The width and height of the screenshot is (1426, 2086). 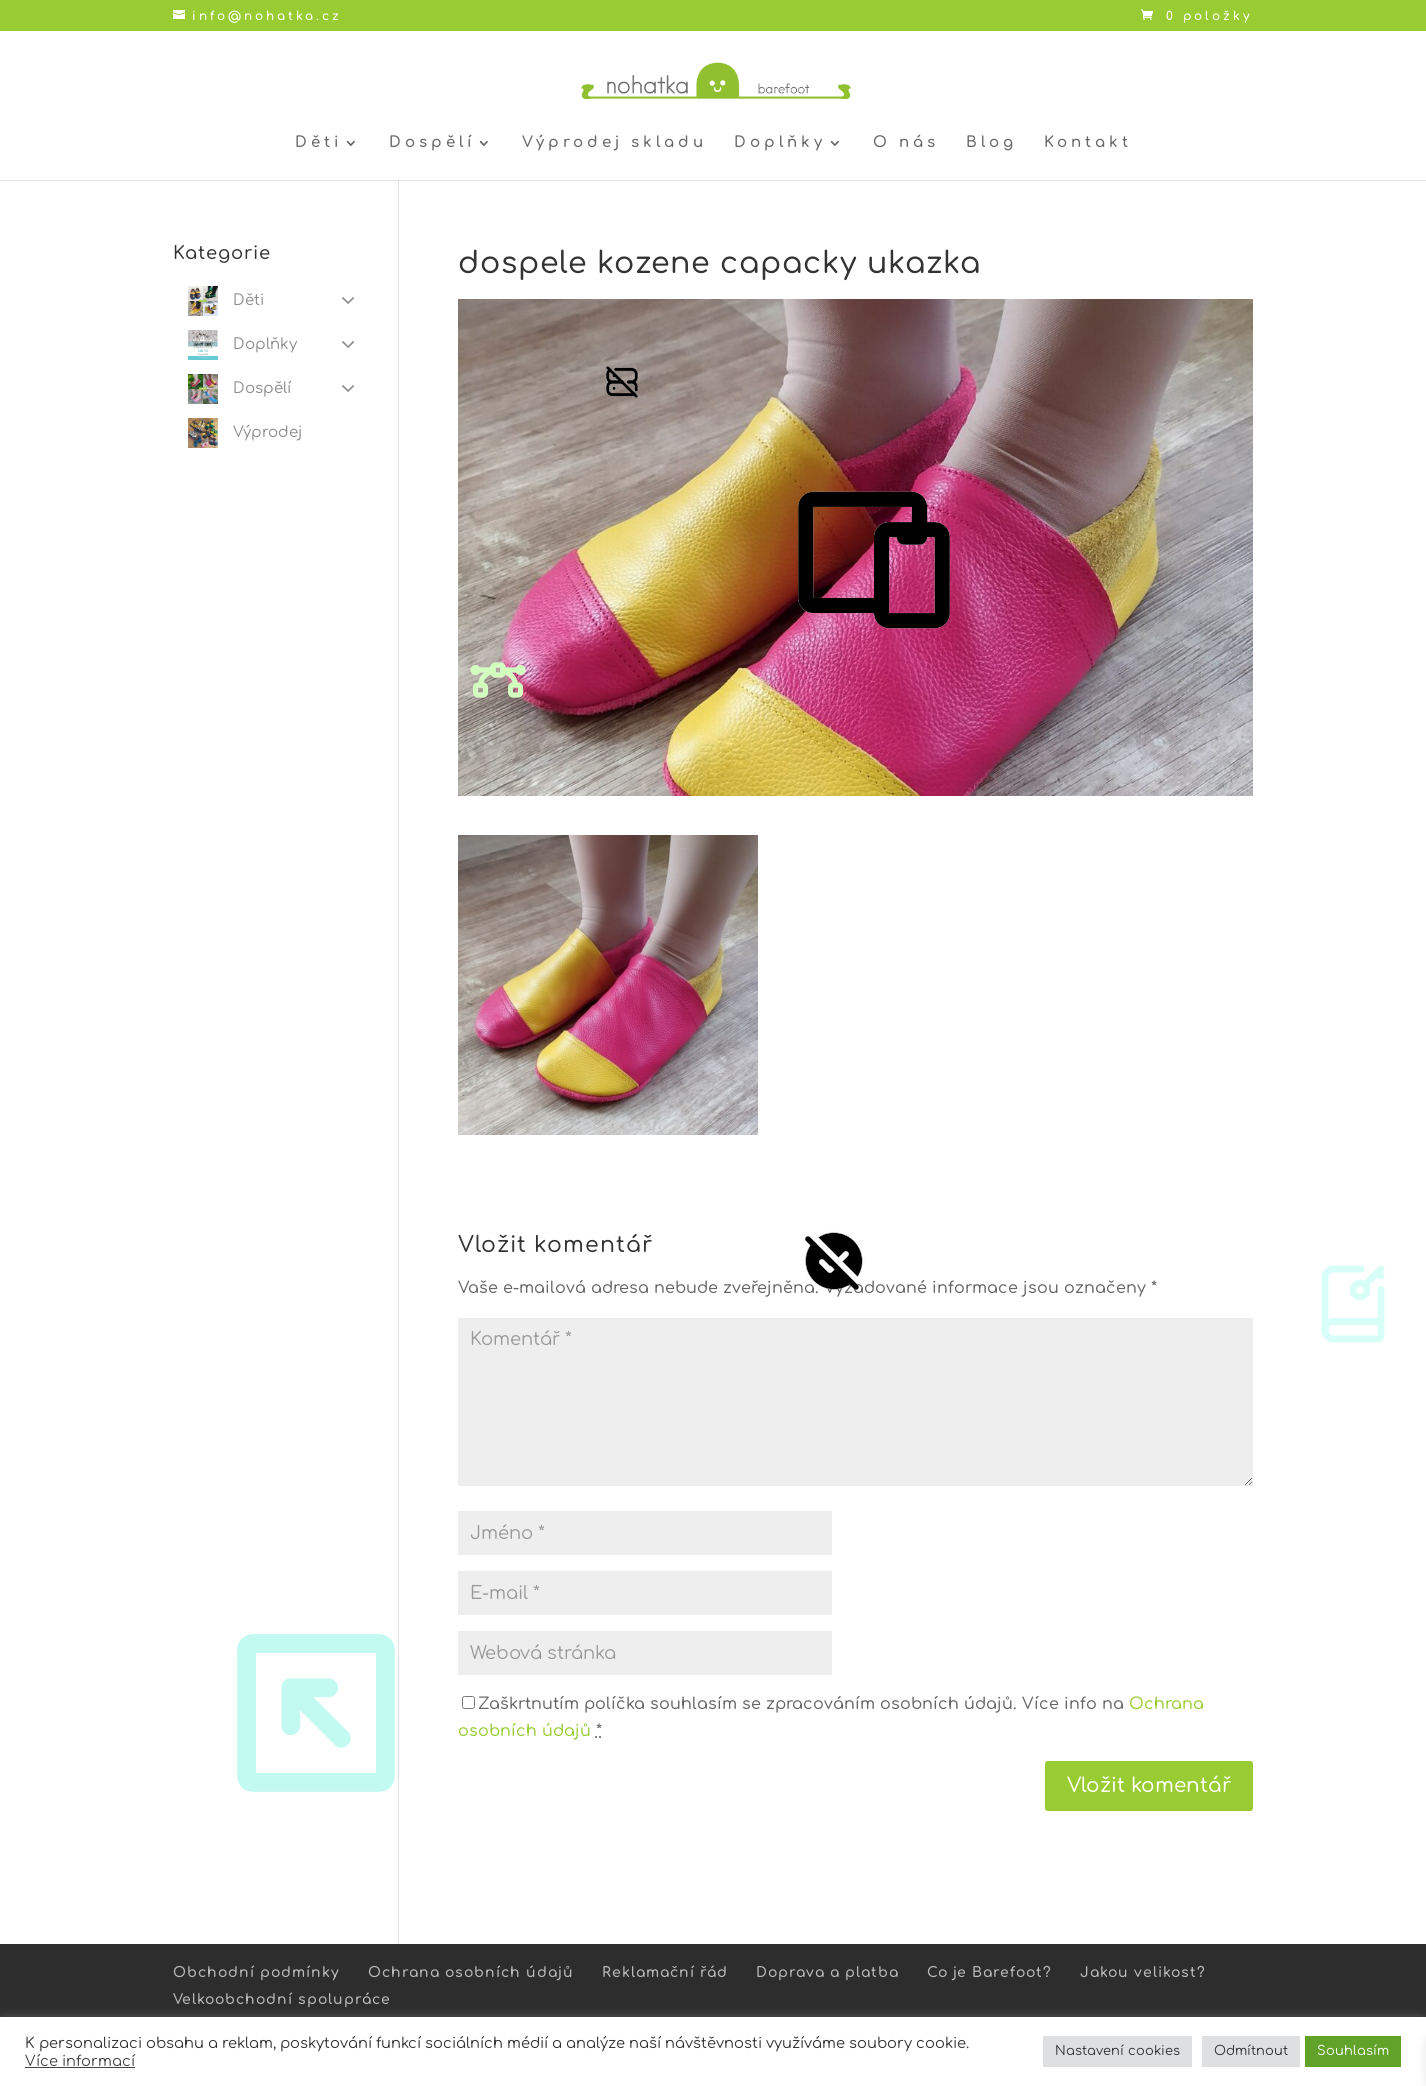 What do you see at coordinates (316, 1713) in the screenshot?
I see `navigate to previous screen or section` at bounding box center [316, 1713].